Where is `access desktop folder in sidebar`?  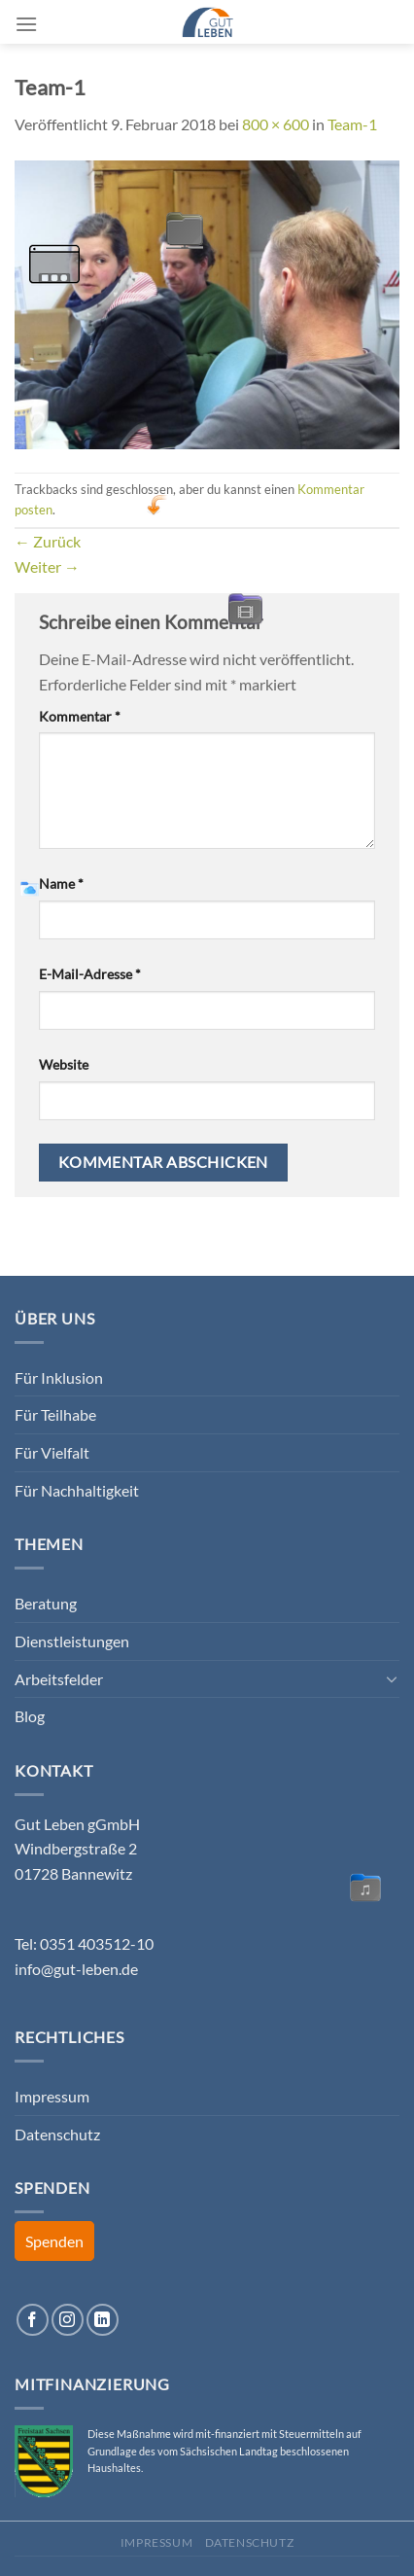
access desktop folder in sidebar is located at coordinates (54, 265).